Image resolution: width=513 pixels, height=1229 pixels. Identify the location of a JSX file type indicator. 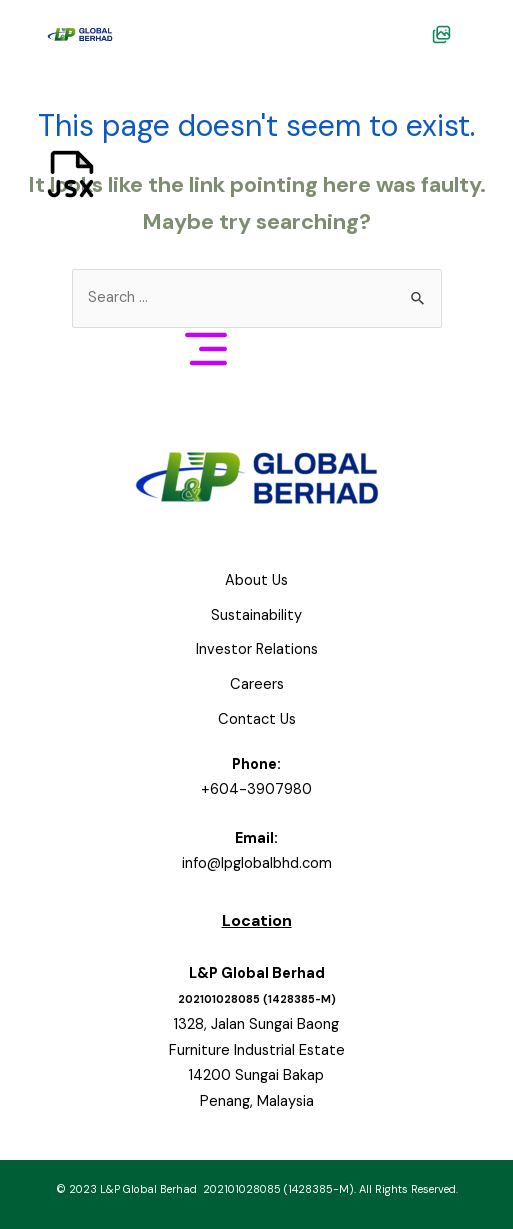
(72, 176).